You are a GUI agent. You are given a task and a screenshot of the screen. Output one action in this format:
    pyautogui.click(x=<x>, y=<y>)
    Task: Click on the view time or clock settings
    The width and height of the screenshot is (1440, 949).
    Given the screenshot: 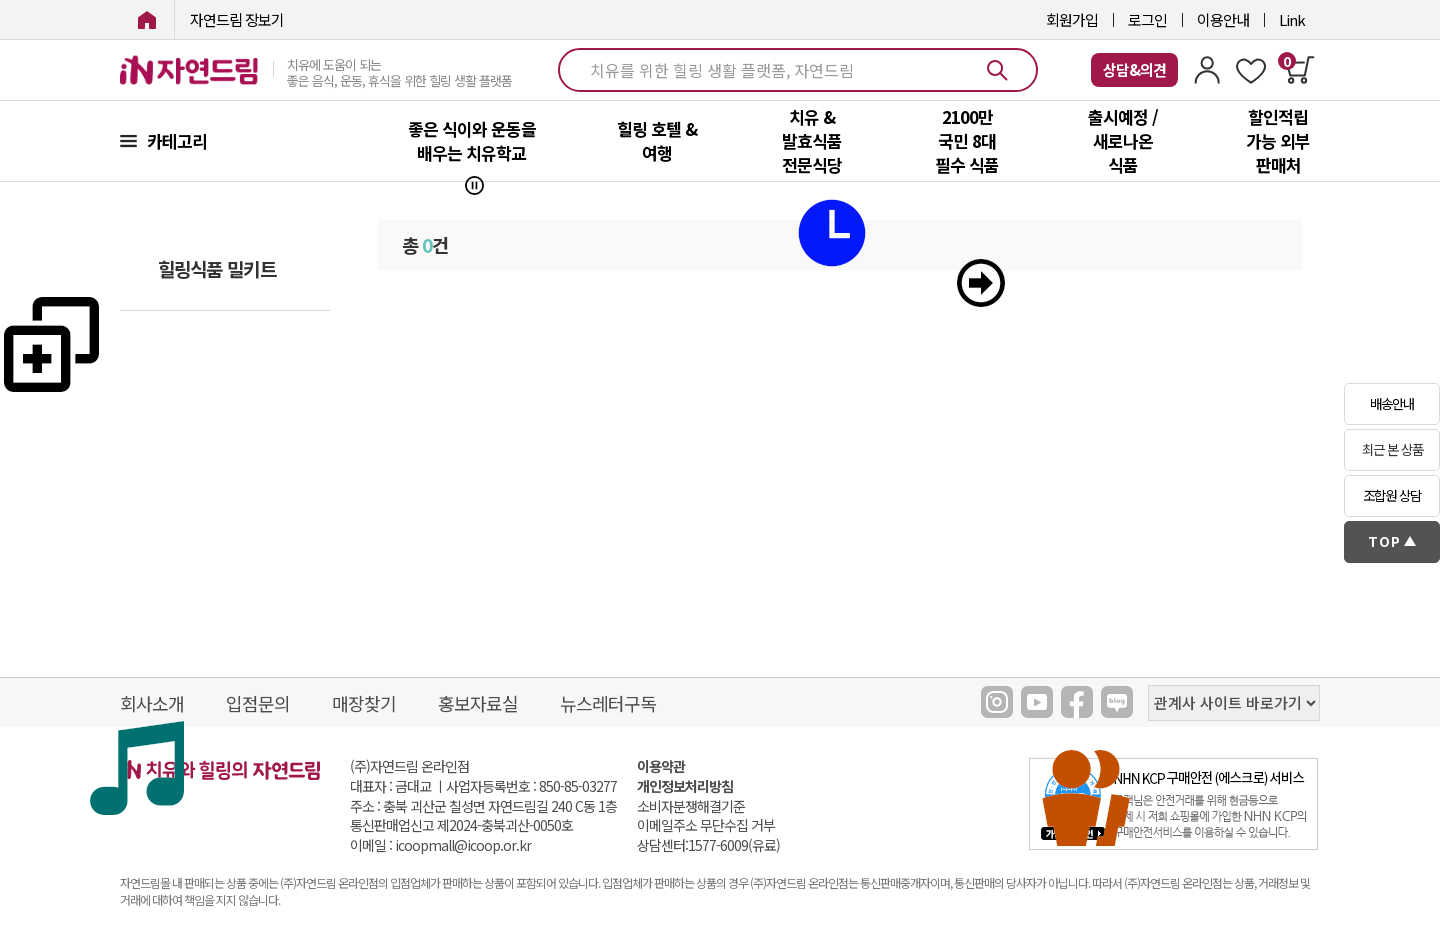 What is the action you would take?
    pyautogui.click(x=832, y=233)
    